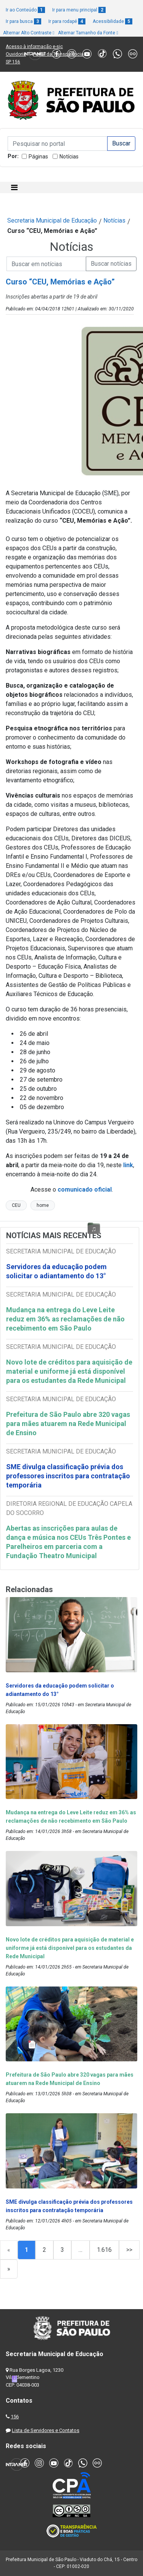 The height and width of the screenshot is (2576, 143). Describe the element at coordinates (32, 2045) in the screenshot. I see `send file via bluetooth` at that location.